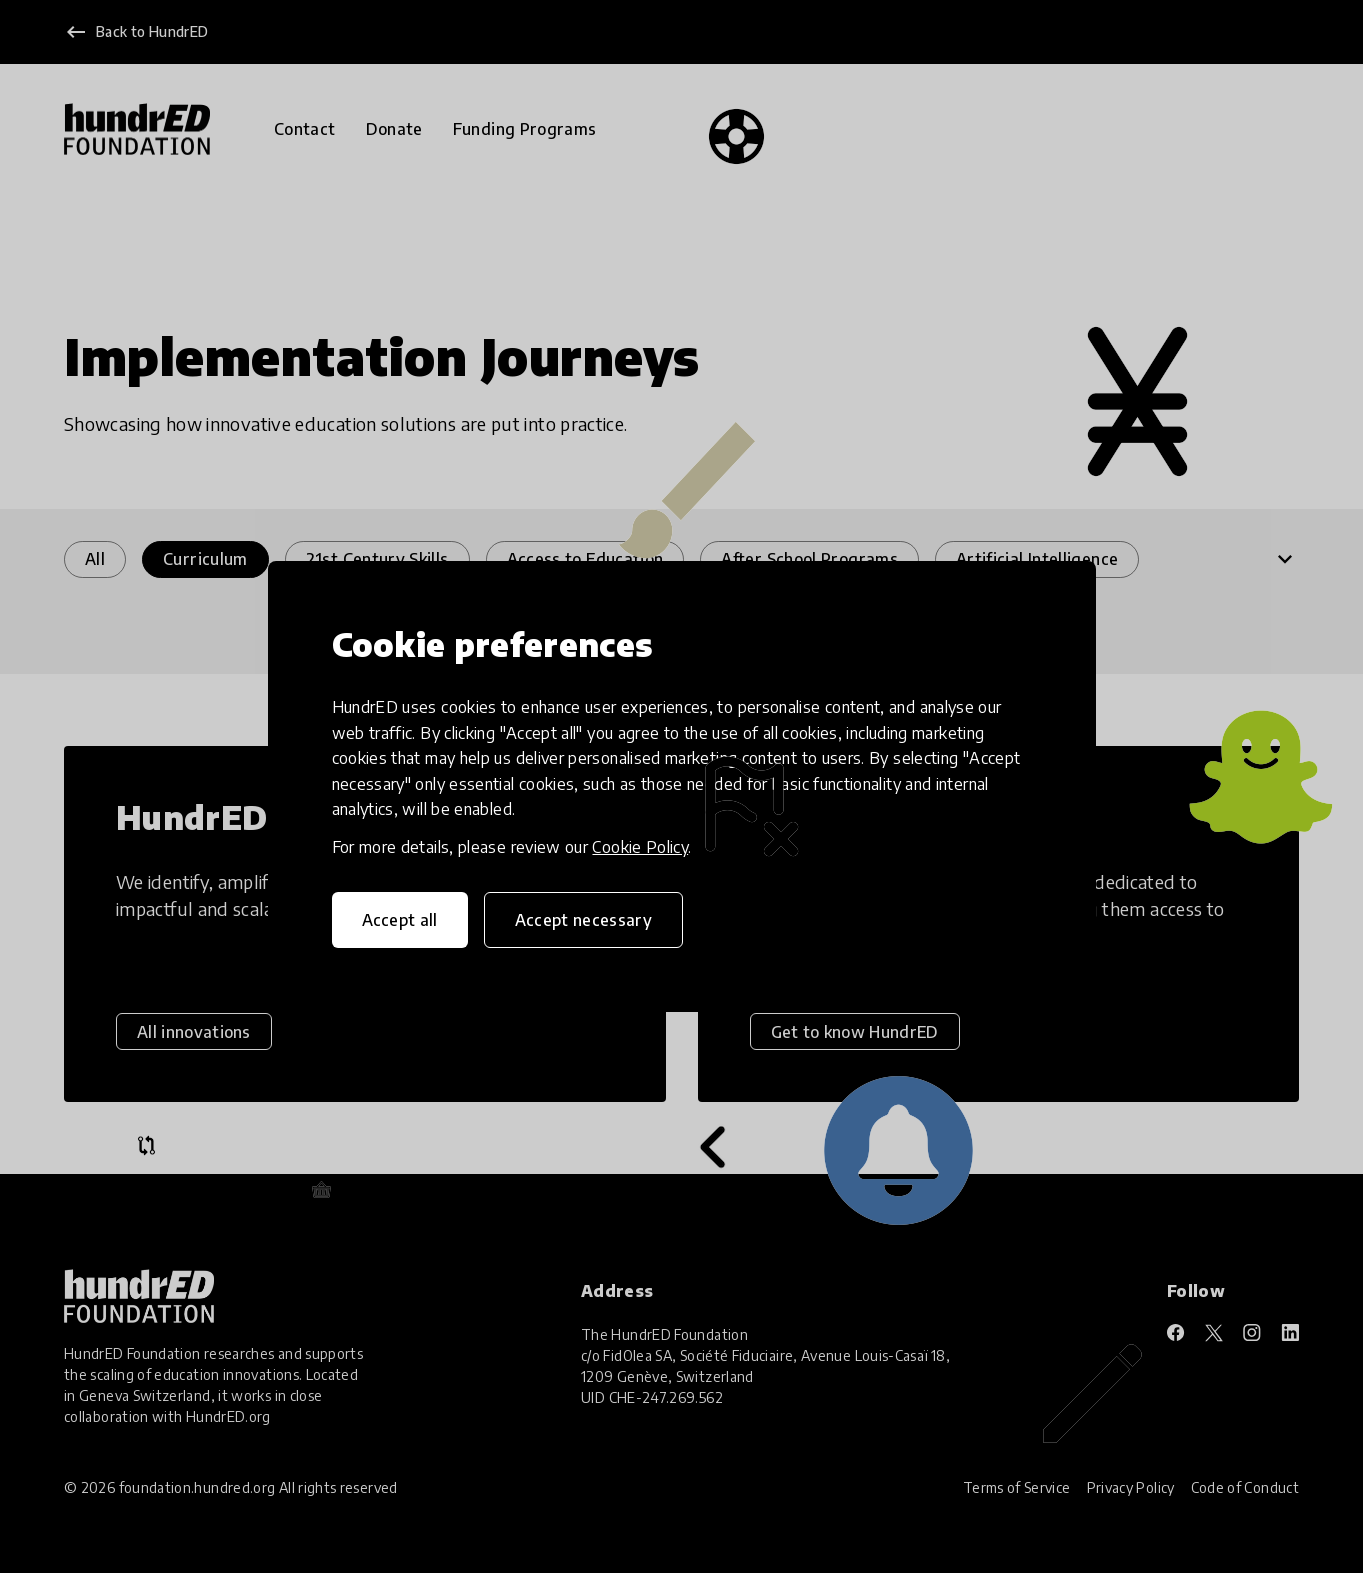 Image resolution: width=1363 pixels, height=1573 pixels. What do you see at coordinates (146, 1145) in the screenshot?
I see `compare branches or commits in version control` at bounding box center [146, 1145].